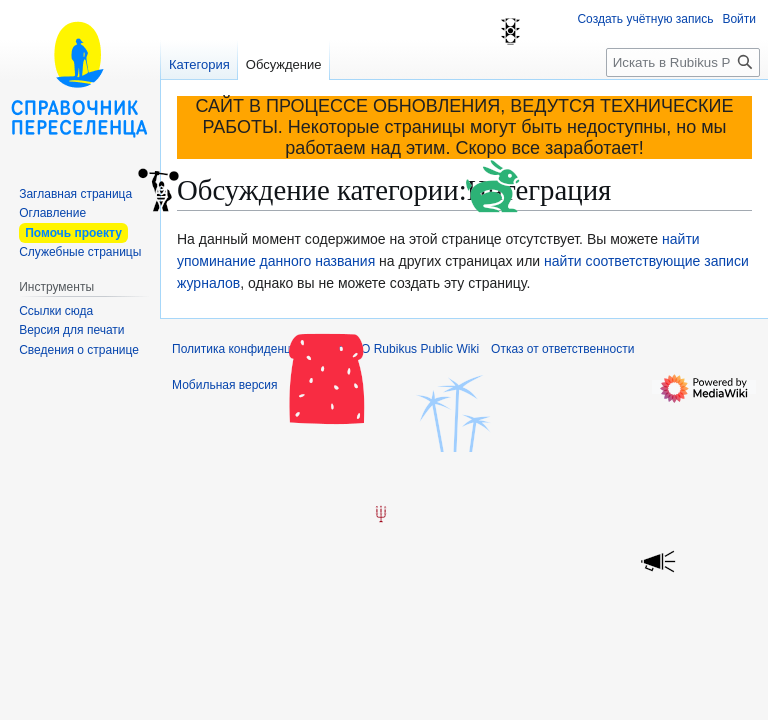 The height and width of the screenshot is (720, 768). Describe the element at coordinates (453, 412) in the screenshot. I see `view ancient or historical documents` at that location.